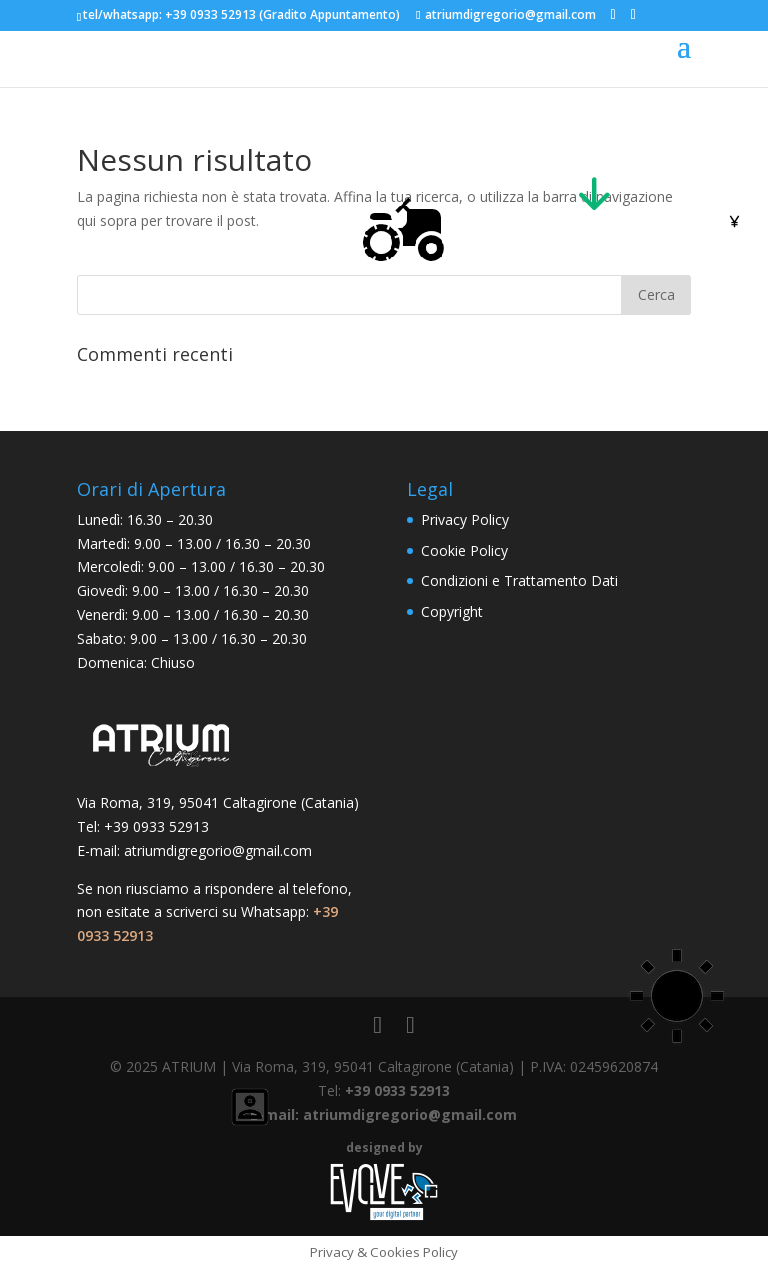 This screenshot has width=768, height=1270. I want to click on scroll down or view more content, so click(593, 192).